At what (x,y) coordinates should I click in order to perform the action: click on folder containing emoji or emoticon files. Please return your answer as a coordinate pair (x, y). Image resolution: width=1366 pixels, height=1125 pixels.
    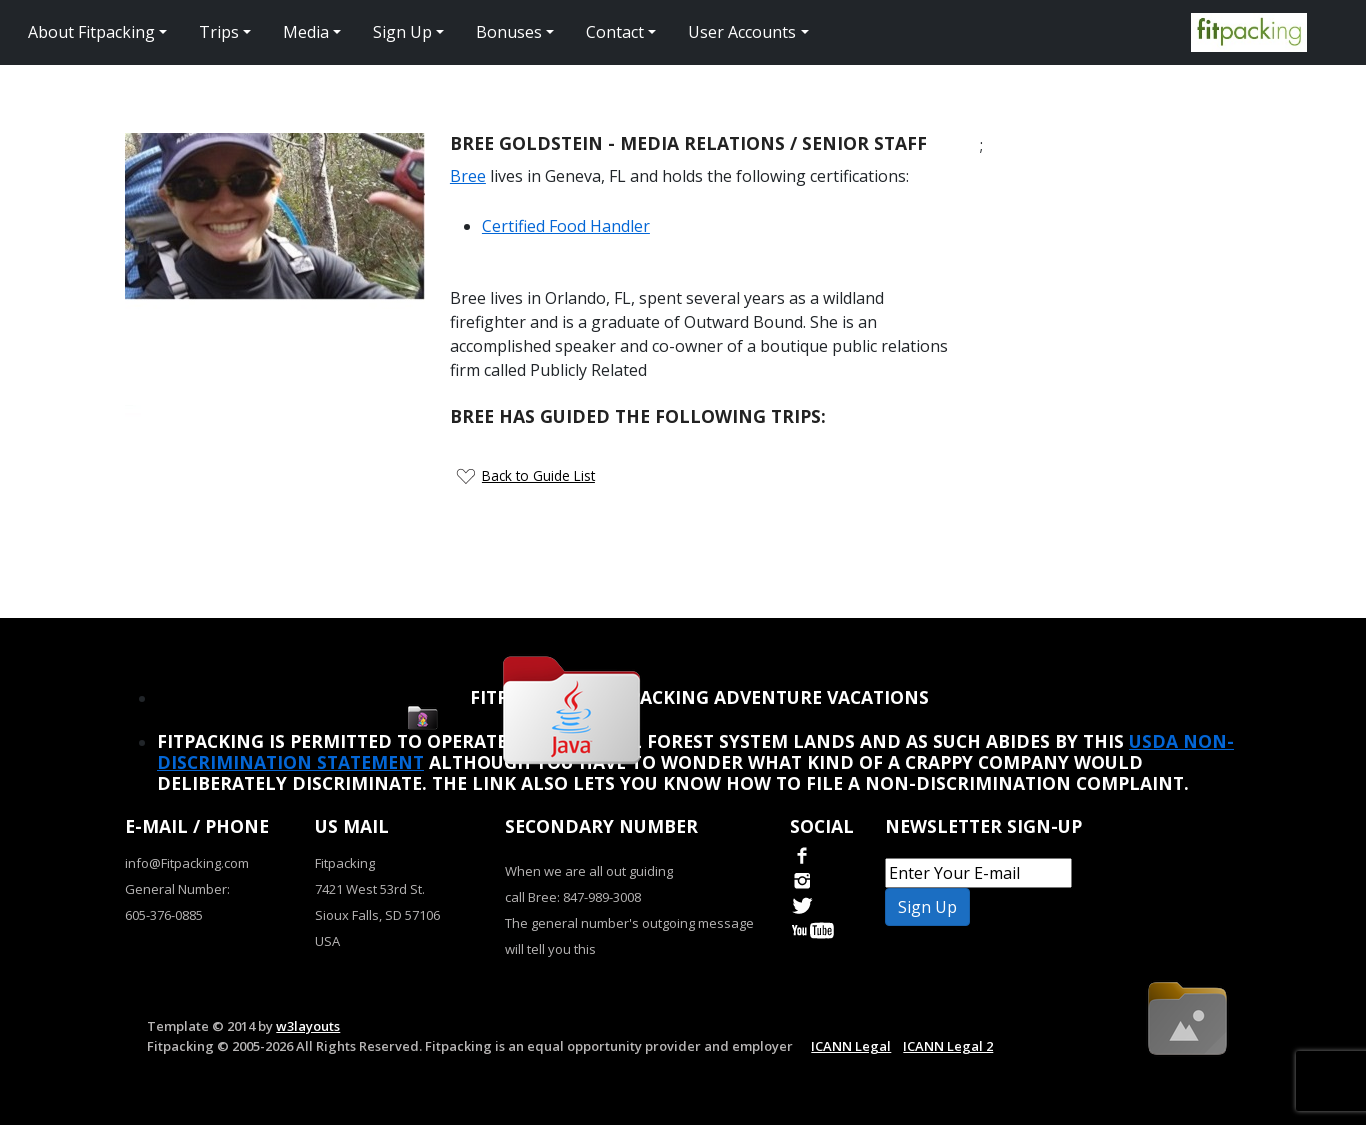
    Looking at the image, I should click on (422, 718).